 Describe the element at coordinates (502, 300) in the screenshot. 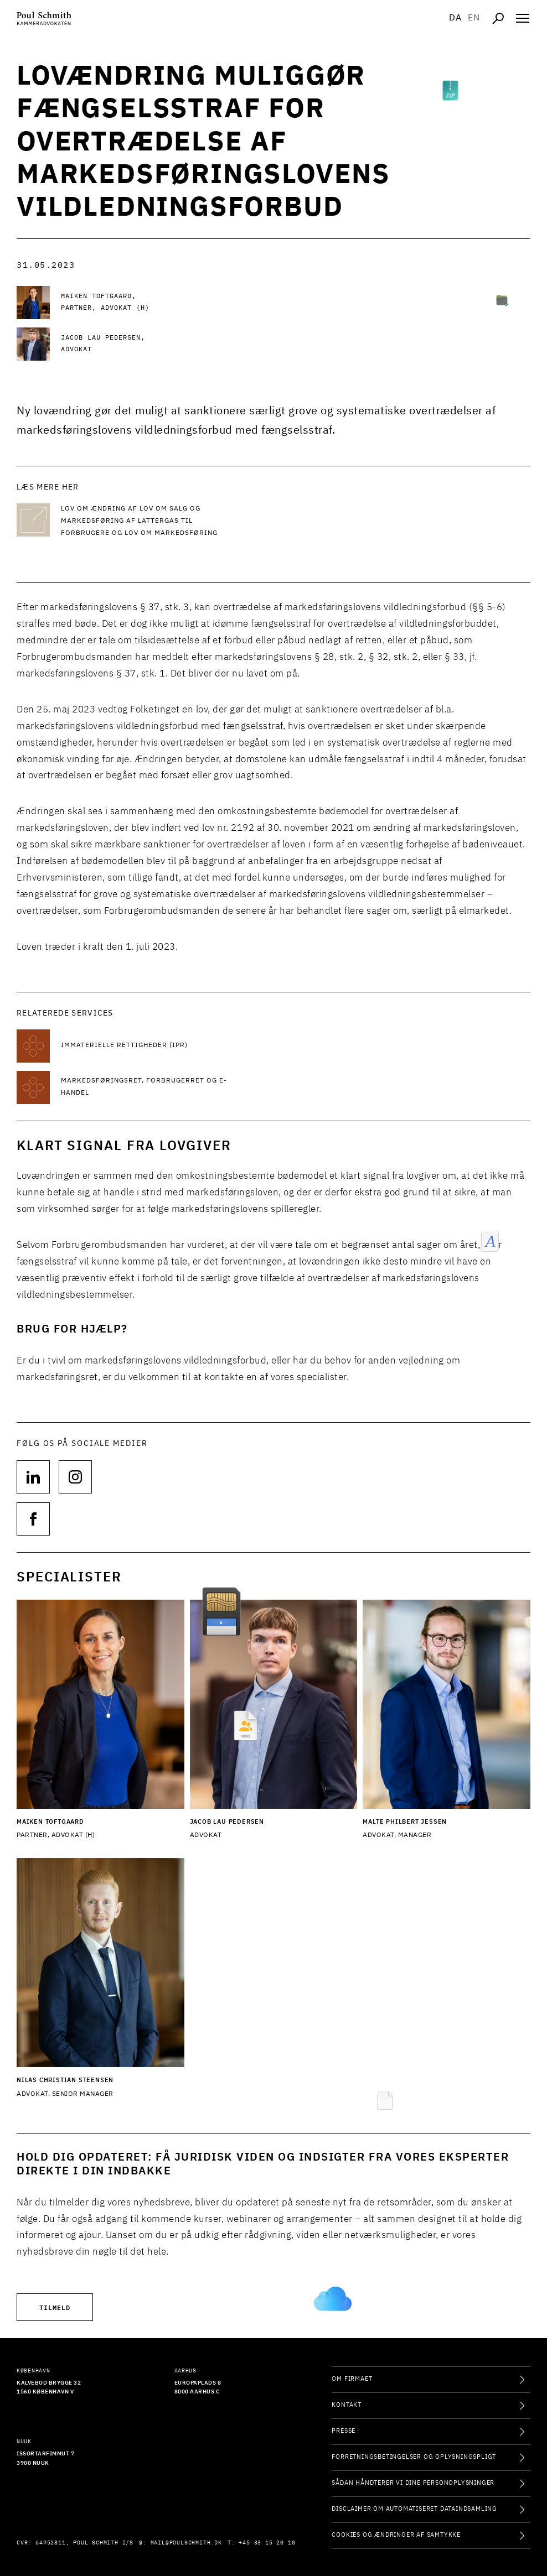

I see `create a new folder` at that location.